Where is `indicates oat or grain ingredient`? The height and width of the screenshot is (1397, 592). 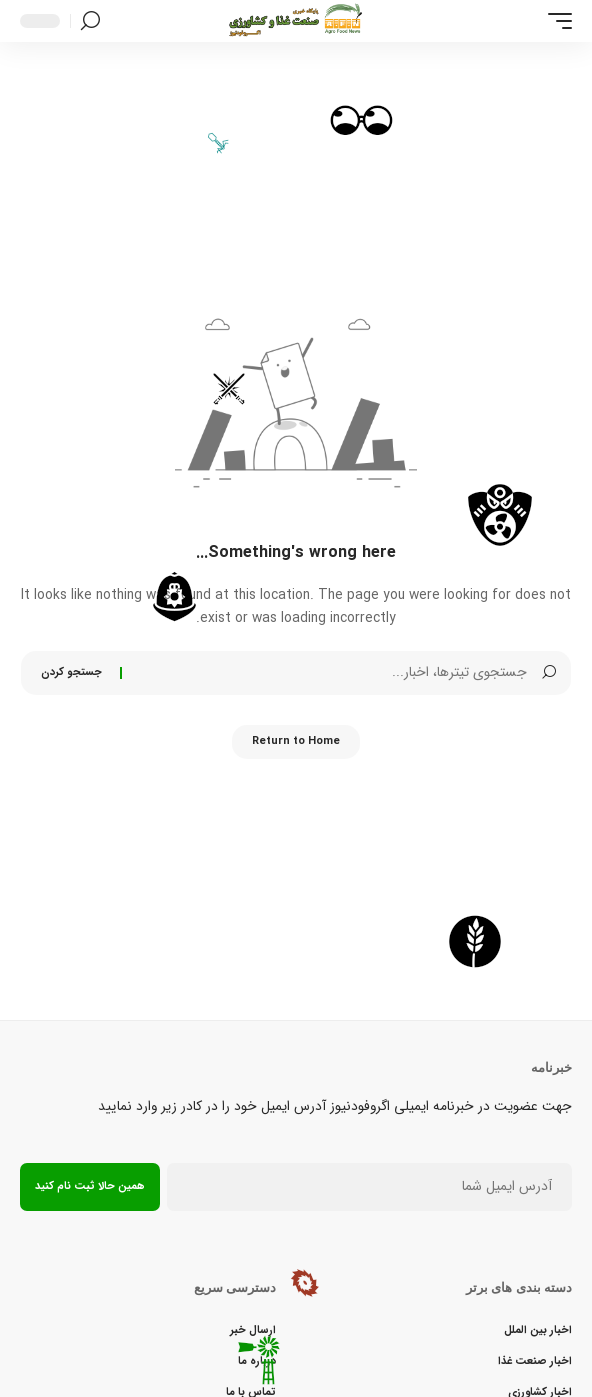
indicates oat or grain ingredient is located at coordinates (475, 941).